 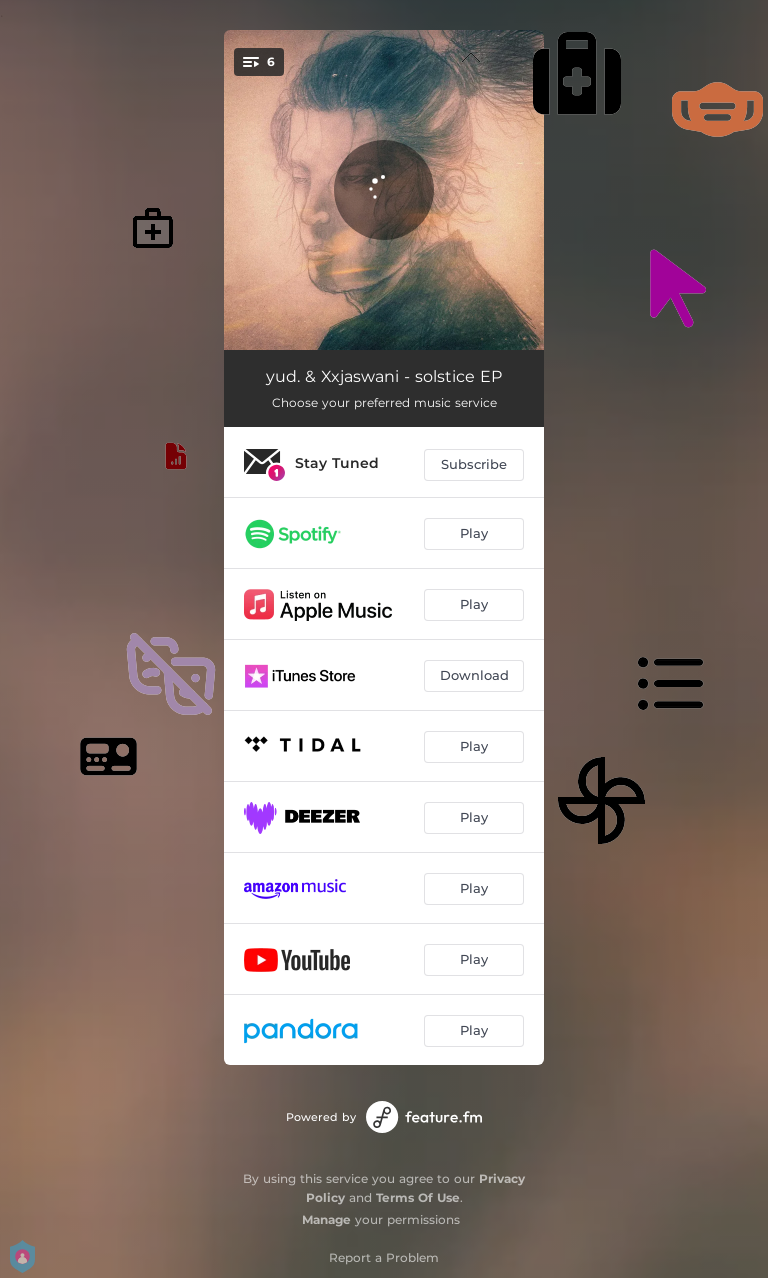 What do you see at coordinates (108, 756) in the screenshot?
I see `access digital tachograph or driver logging device` at bounding box center [108, 756].